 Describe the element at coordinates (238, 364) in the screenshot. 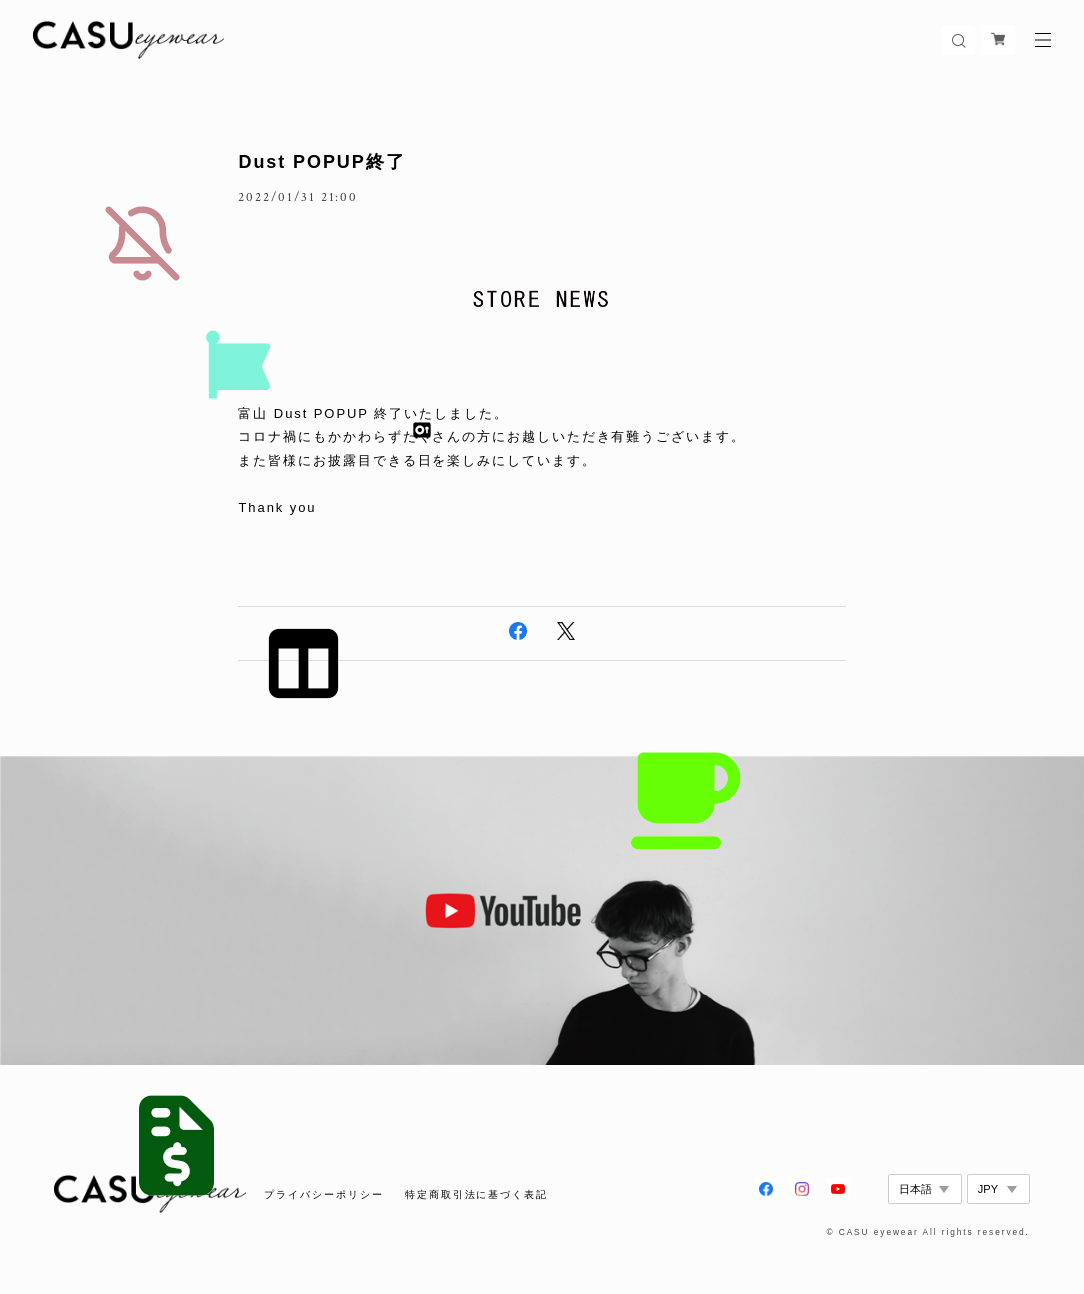

I see `flag or mark an item for review` at that location.